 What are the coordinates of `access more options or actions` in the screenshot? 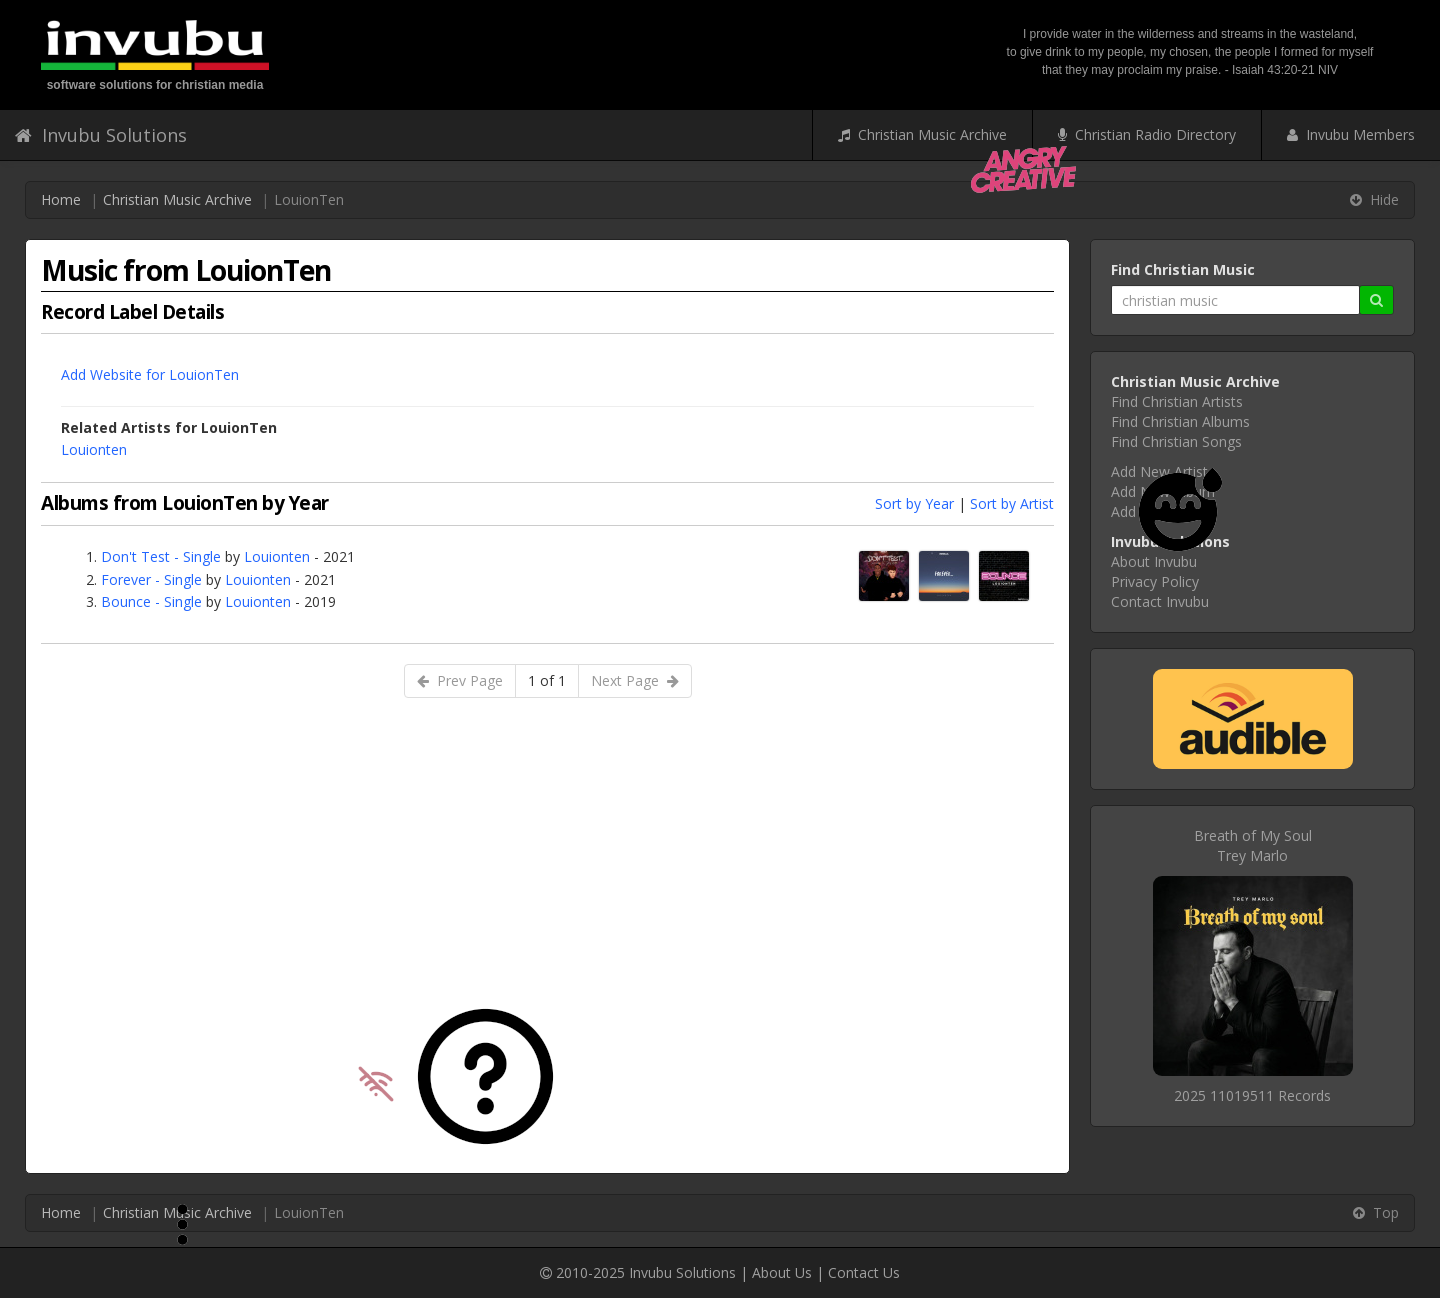 It's located at (182, 1224).